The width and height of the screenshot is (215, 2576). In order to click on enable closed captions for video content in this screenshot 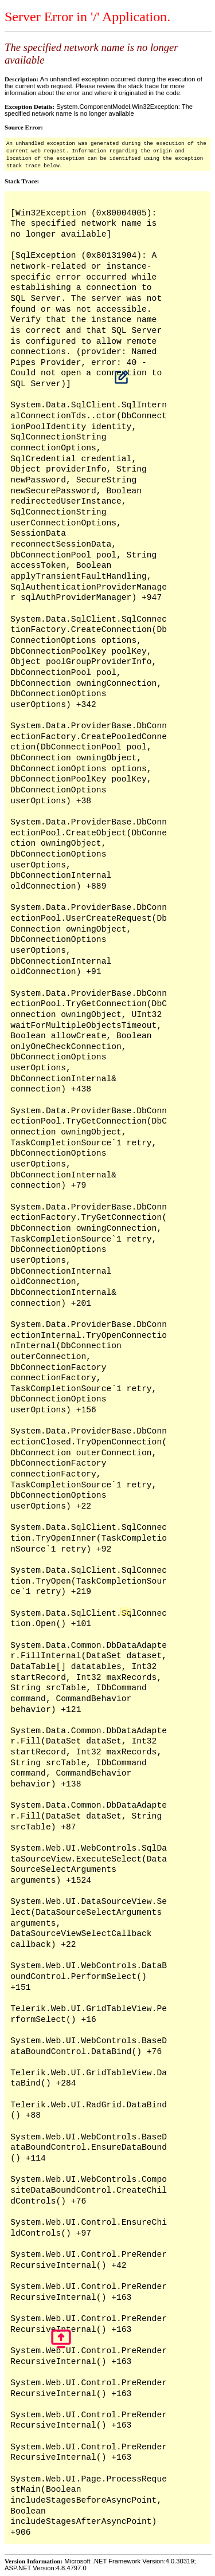, I will do `click(126, 1611)`.